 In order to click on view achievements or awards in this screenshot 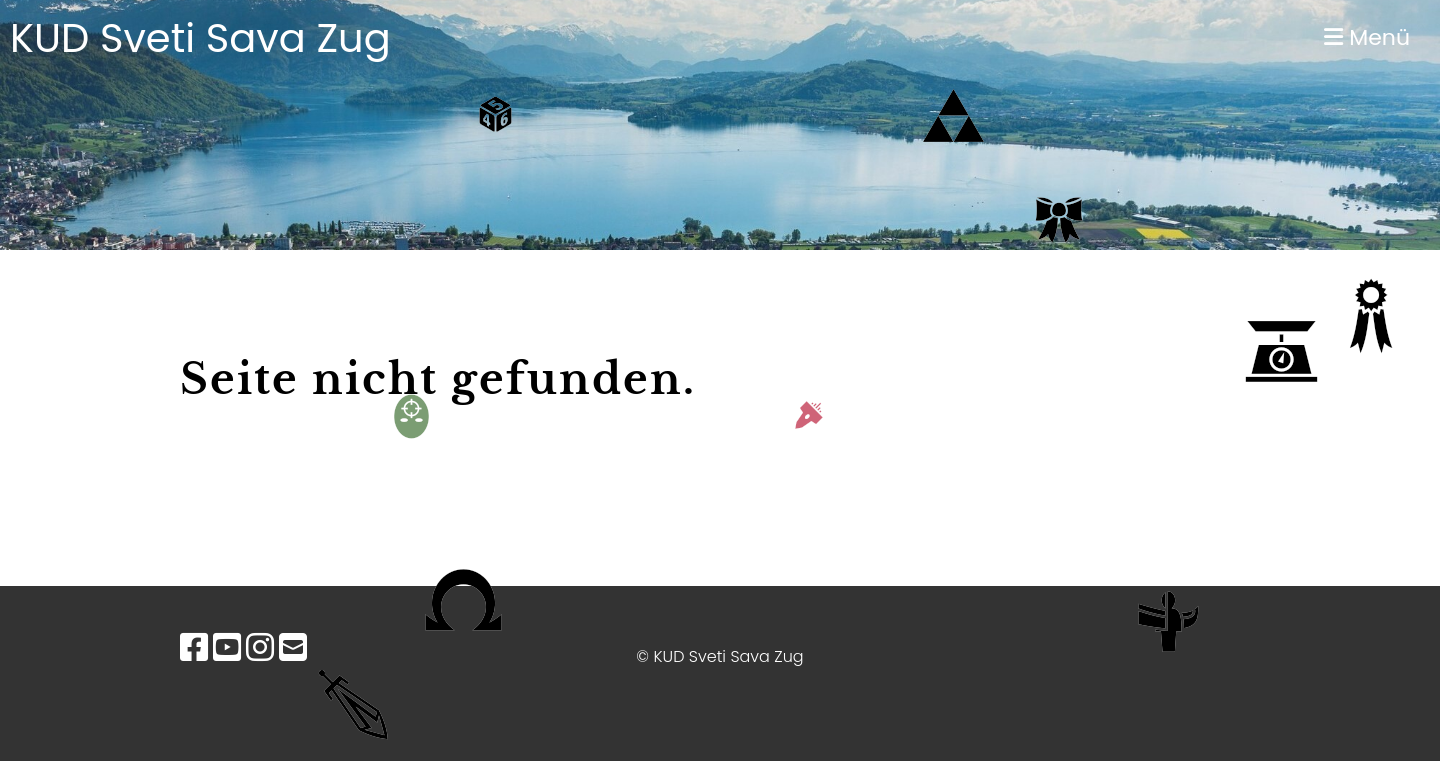, I will do `click(1371, 315)`.